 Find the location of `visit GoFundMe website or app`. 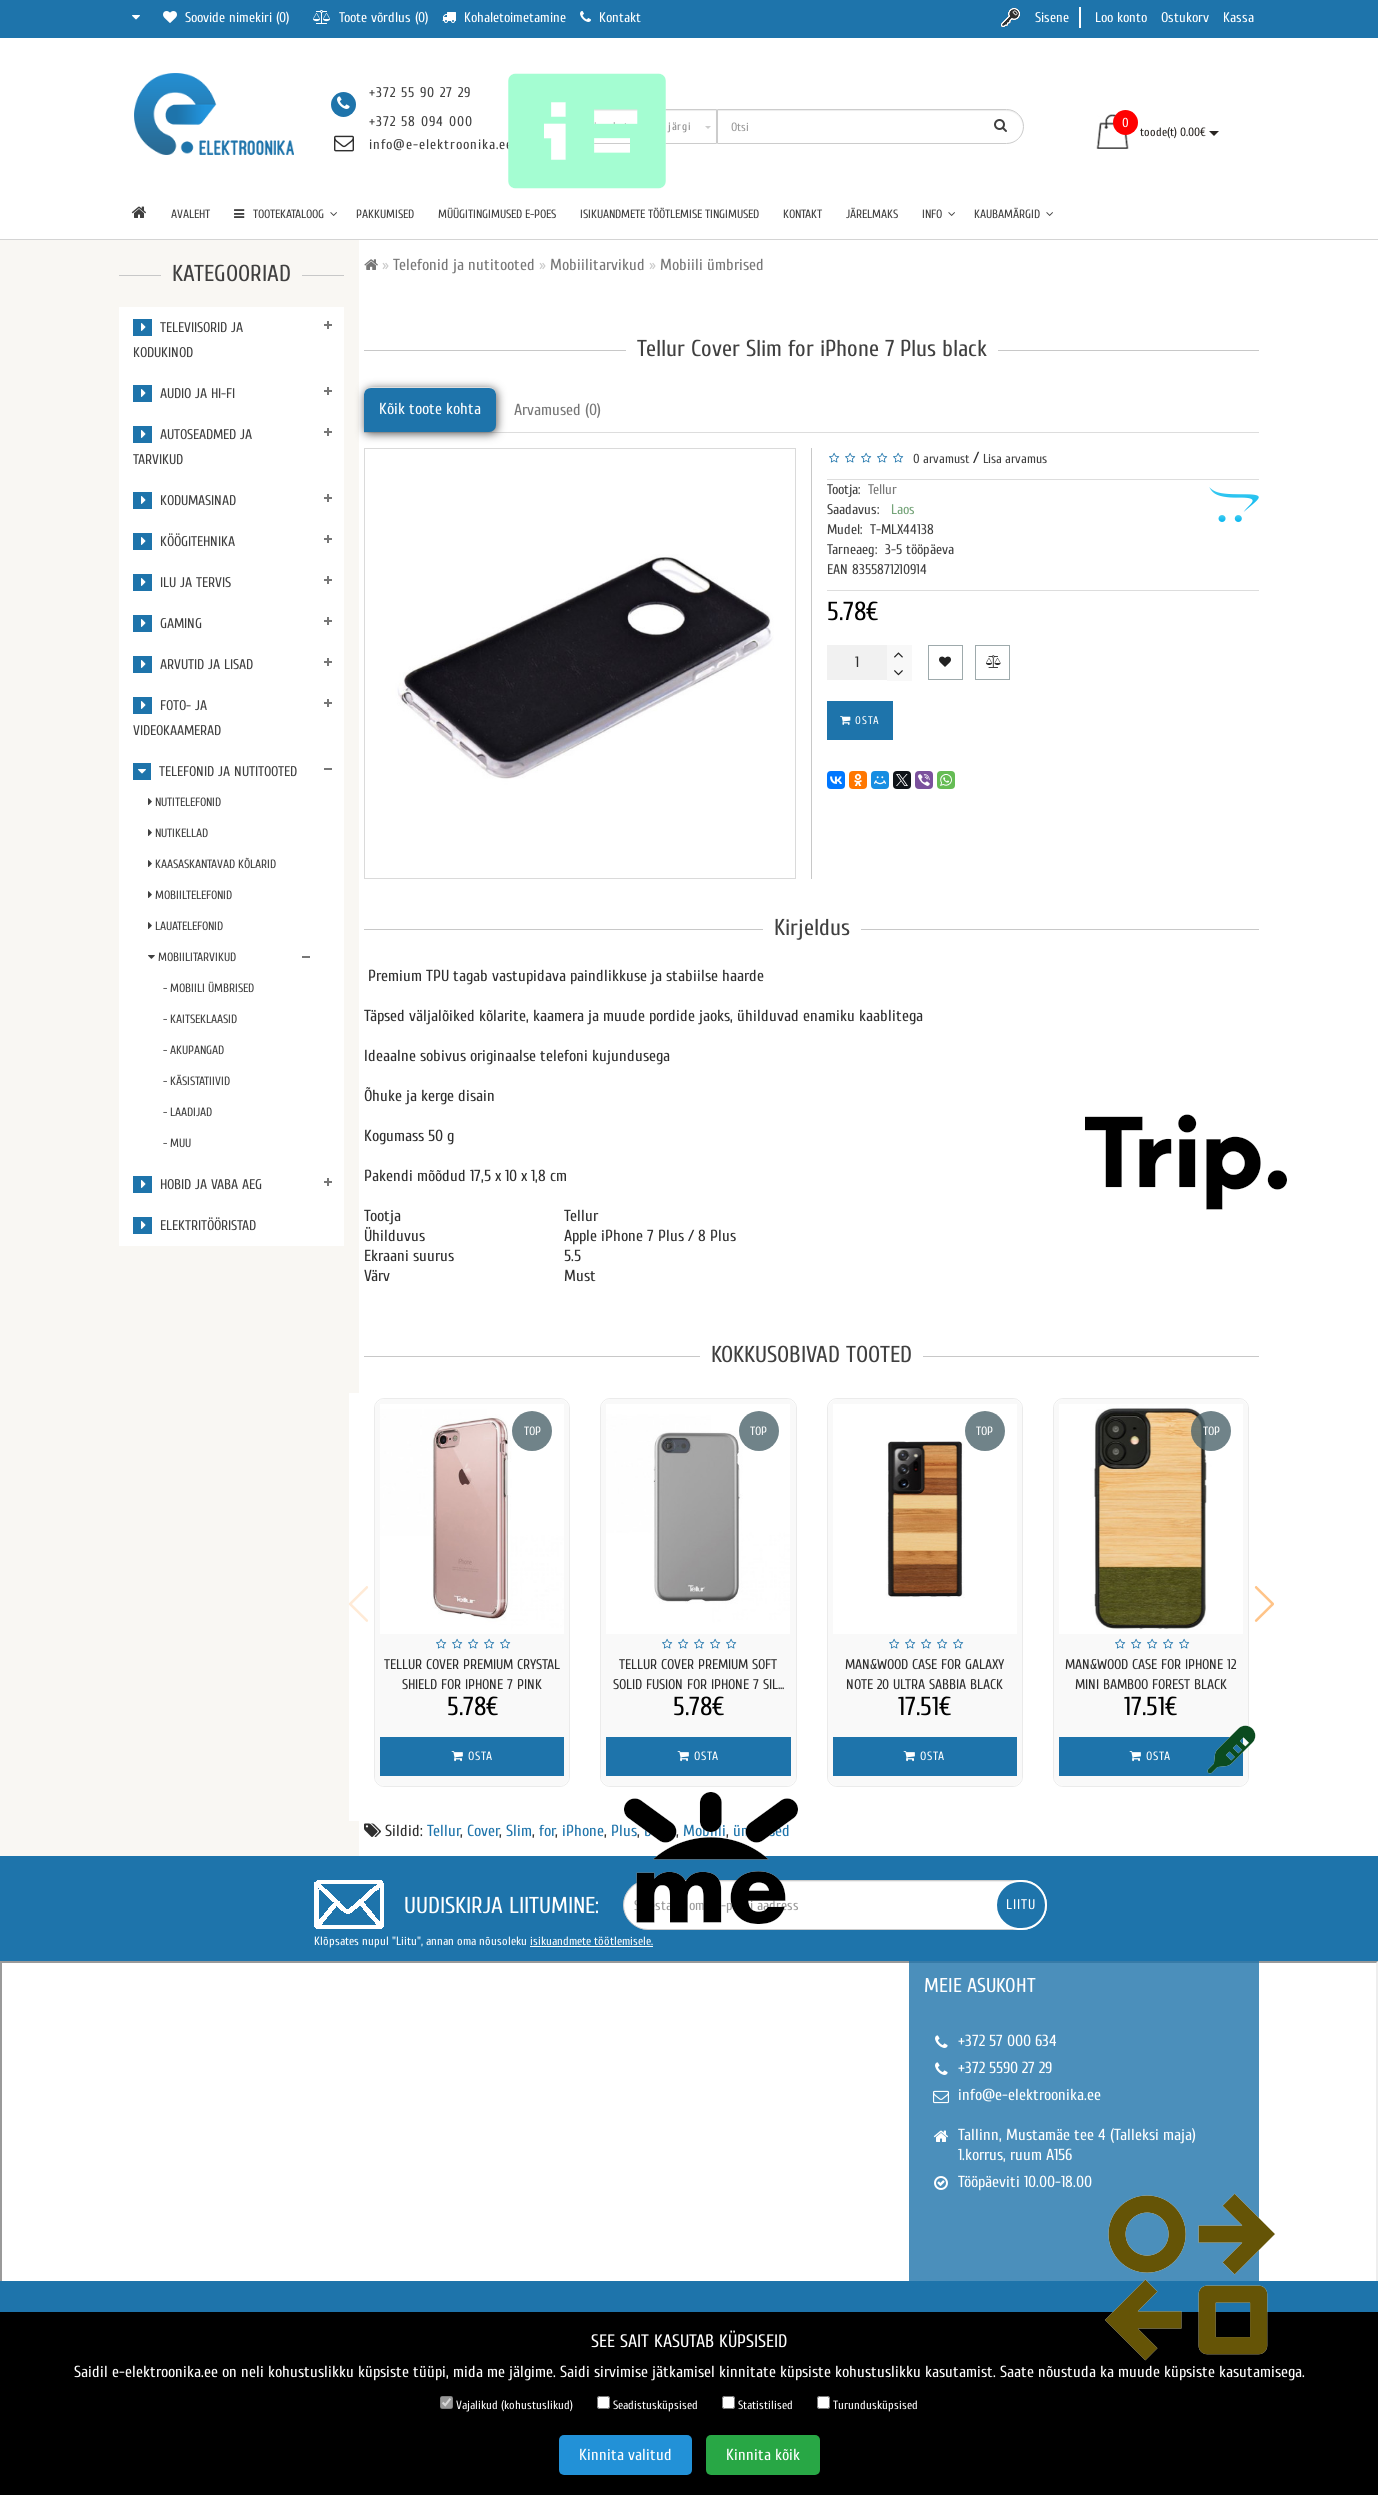

visit GoFundMe website or app is located at coordinates (711, 1858).